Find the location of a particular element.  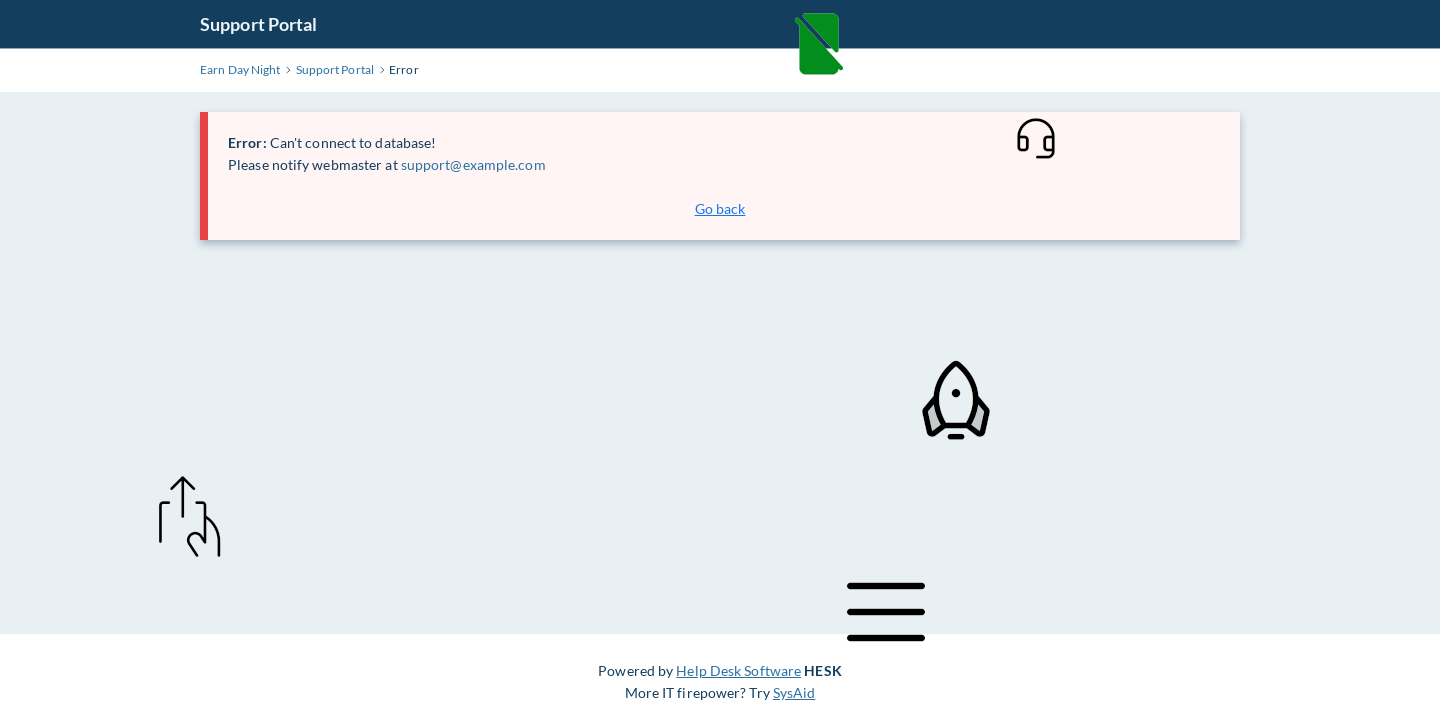

view items in list format is located at coordinates (886, 612).